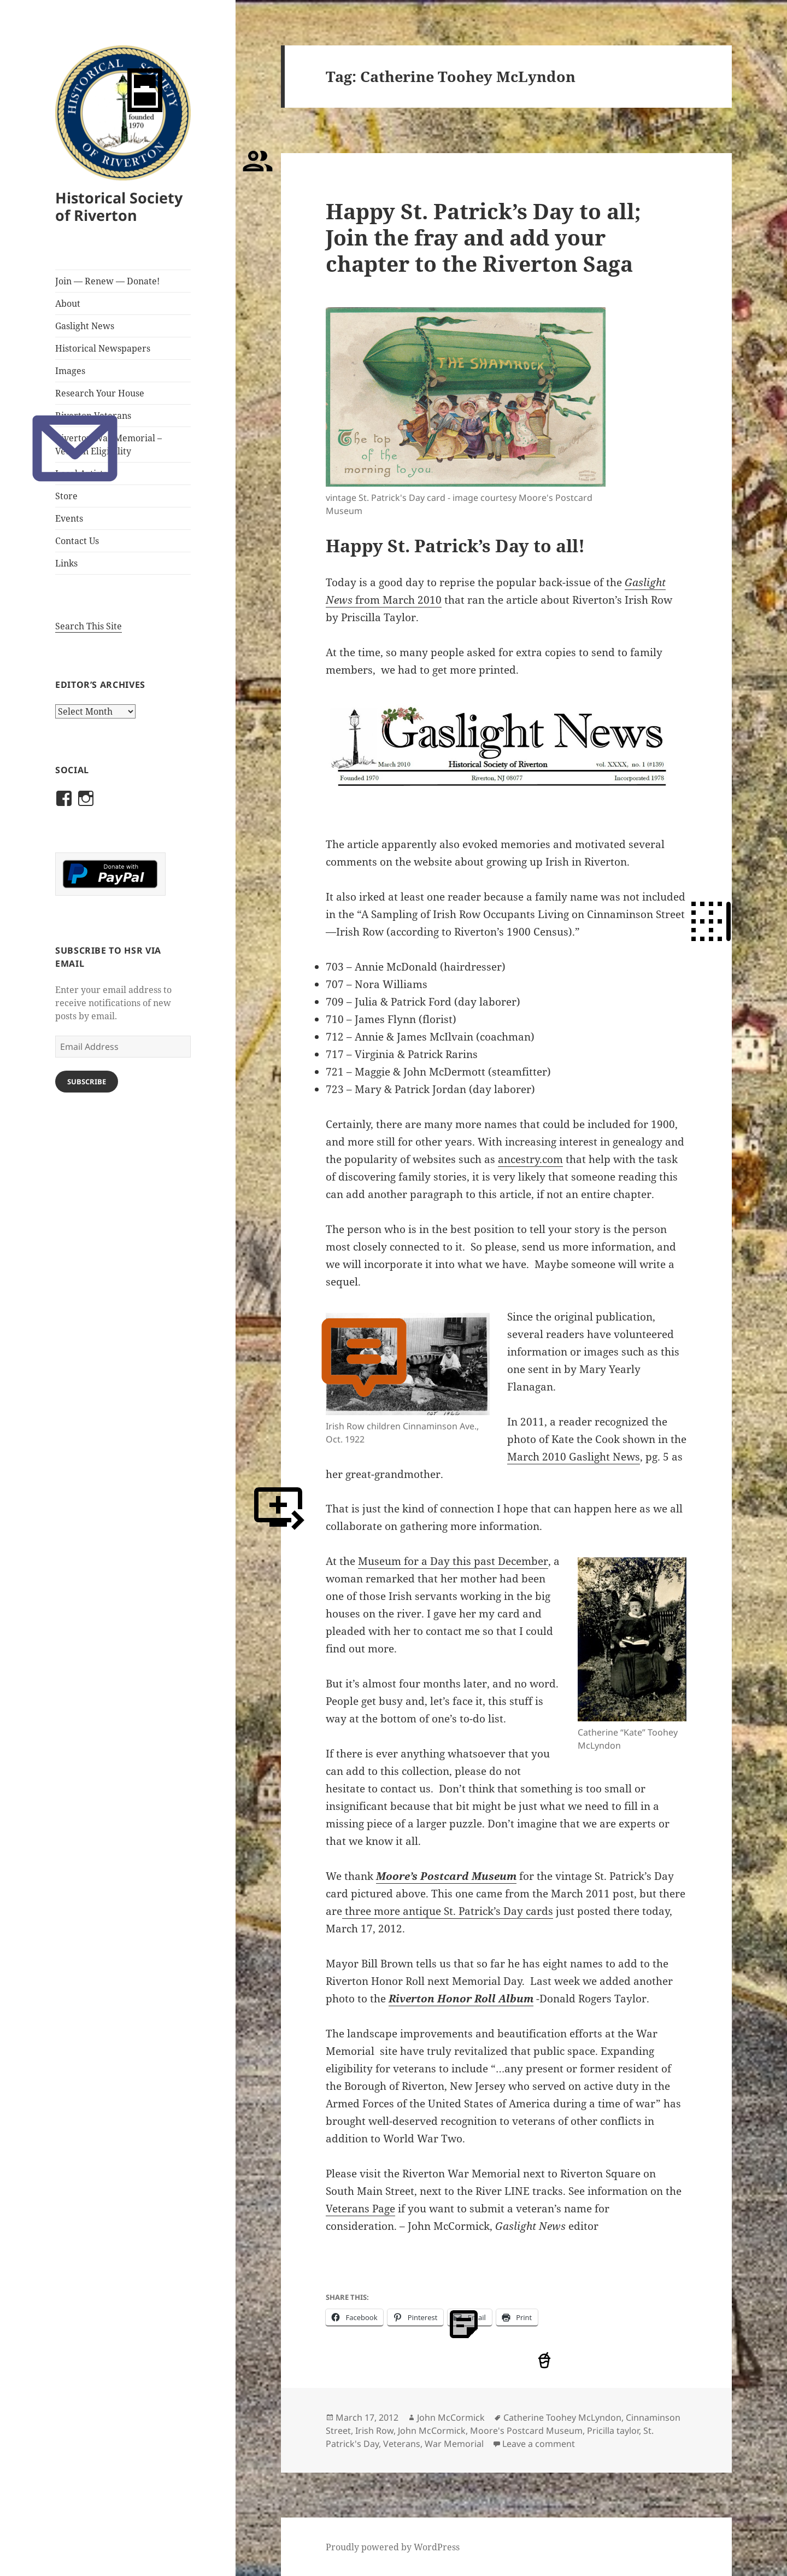 This screenshot has height=2576, width=787. What do you see at coordinates (711, 921) in the screenshot?
I see `apply border to the right edge of a cell or selection` at bounding box center [711, 921].